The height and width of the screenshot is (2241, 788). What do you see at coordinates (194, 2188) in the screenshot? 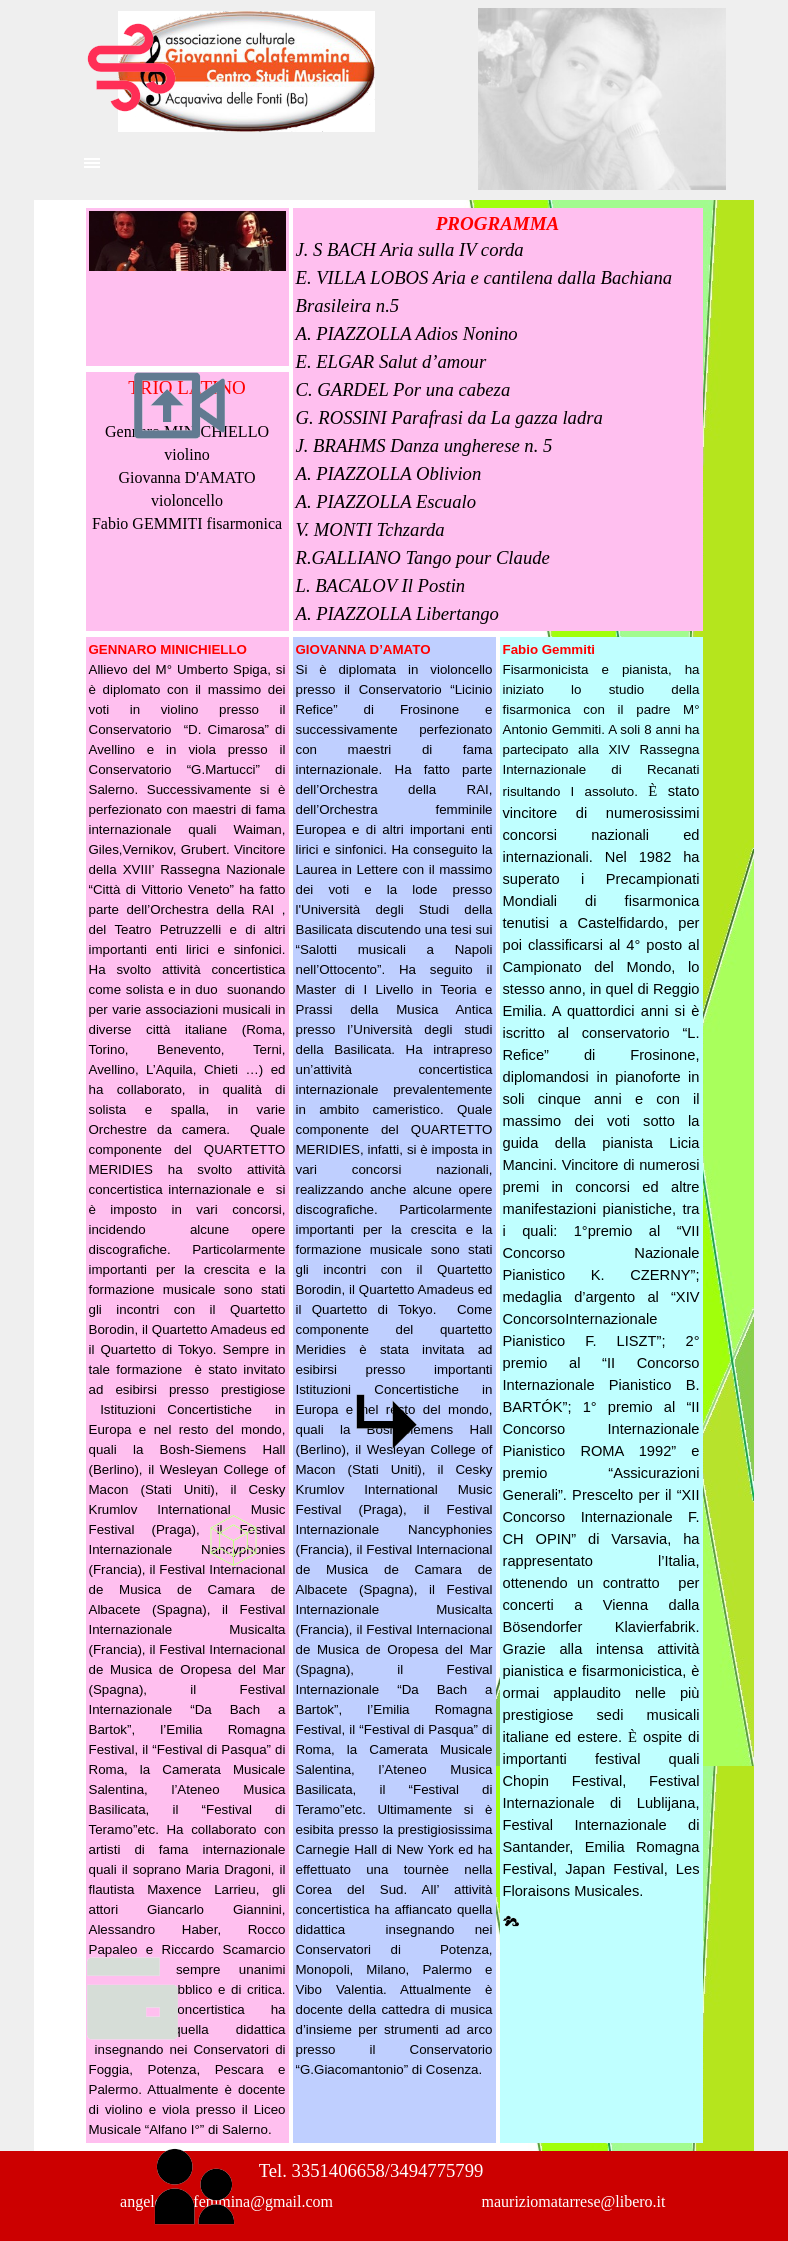
I see `view parent account or guardian profile` at bounding box center [194, 2188].